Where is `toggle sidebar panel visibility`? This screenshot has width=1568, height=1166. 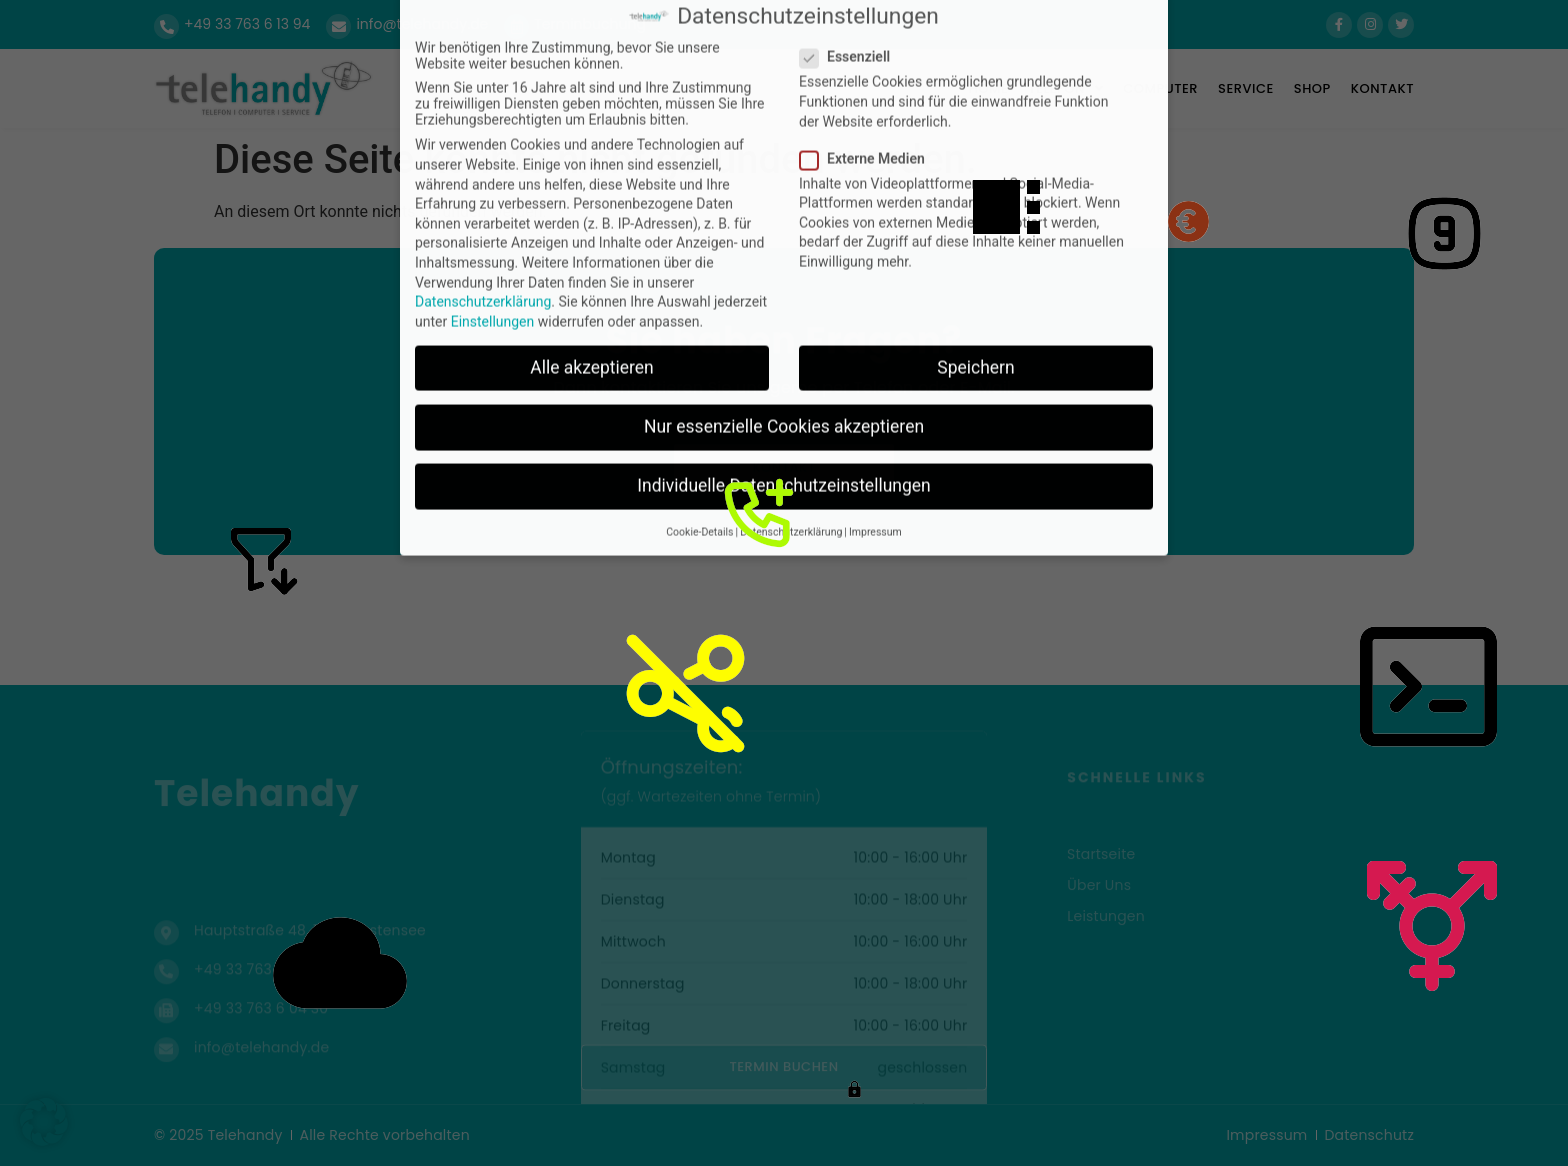
toggle sidebar panel visibility is located at coordinates (1006, 207).